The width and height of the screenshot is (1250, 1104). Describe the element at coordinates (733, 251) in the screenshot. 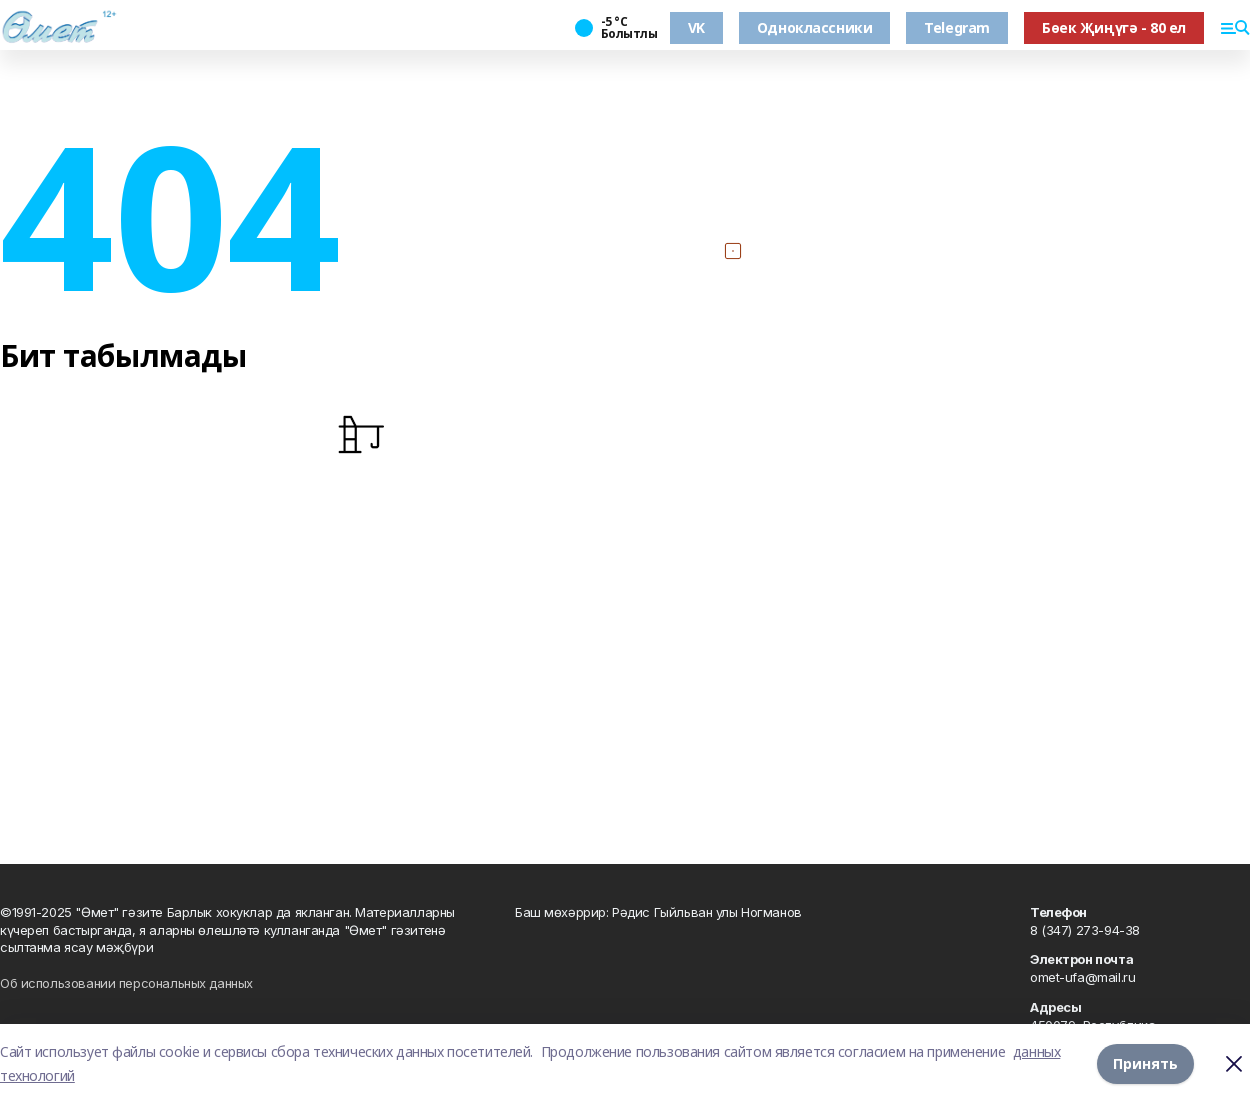

I see `indicates a roll result of one on a dice` at that location.